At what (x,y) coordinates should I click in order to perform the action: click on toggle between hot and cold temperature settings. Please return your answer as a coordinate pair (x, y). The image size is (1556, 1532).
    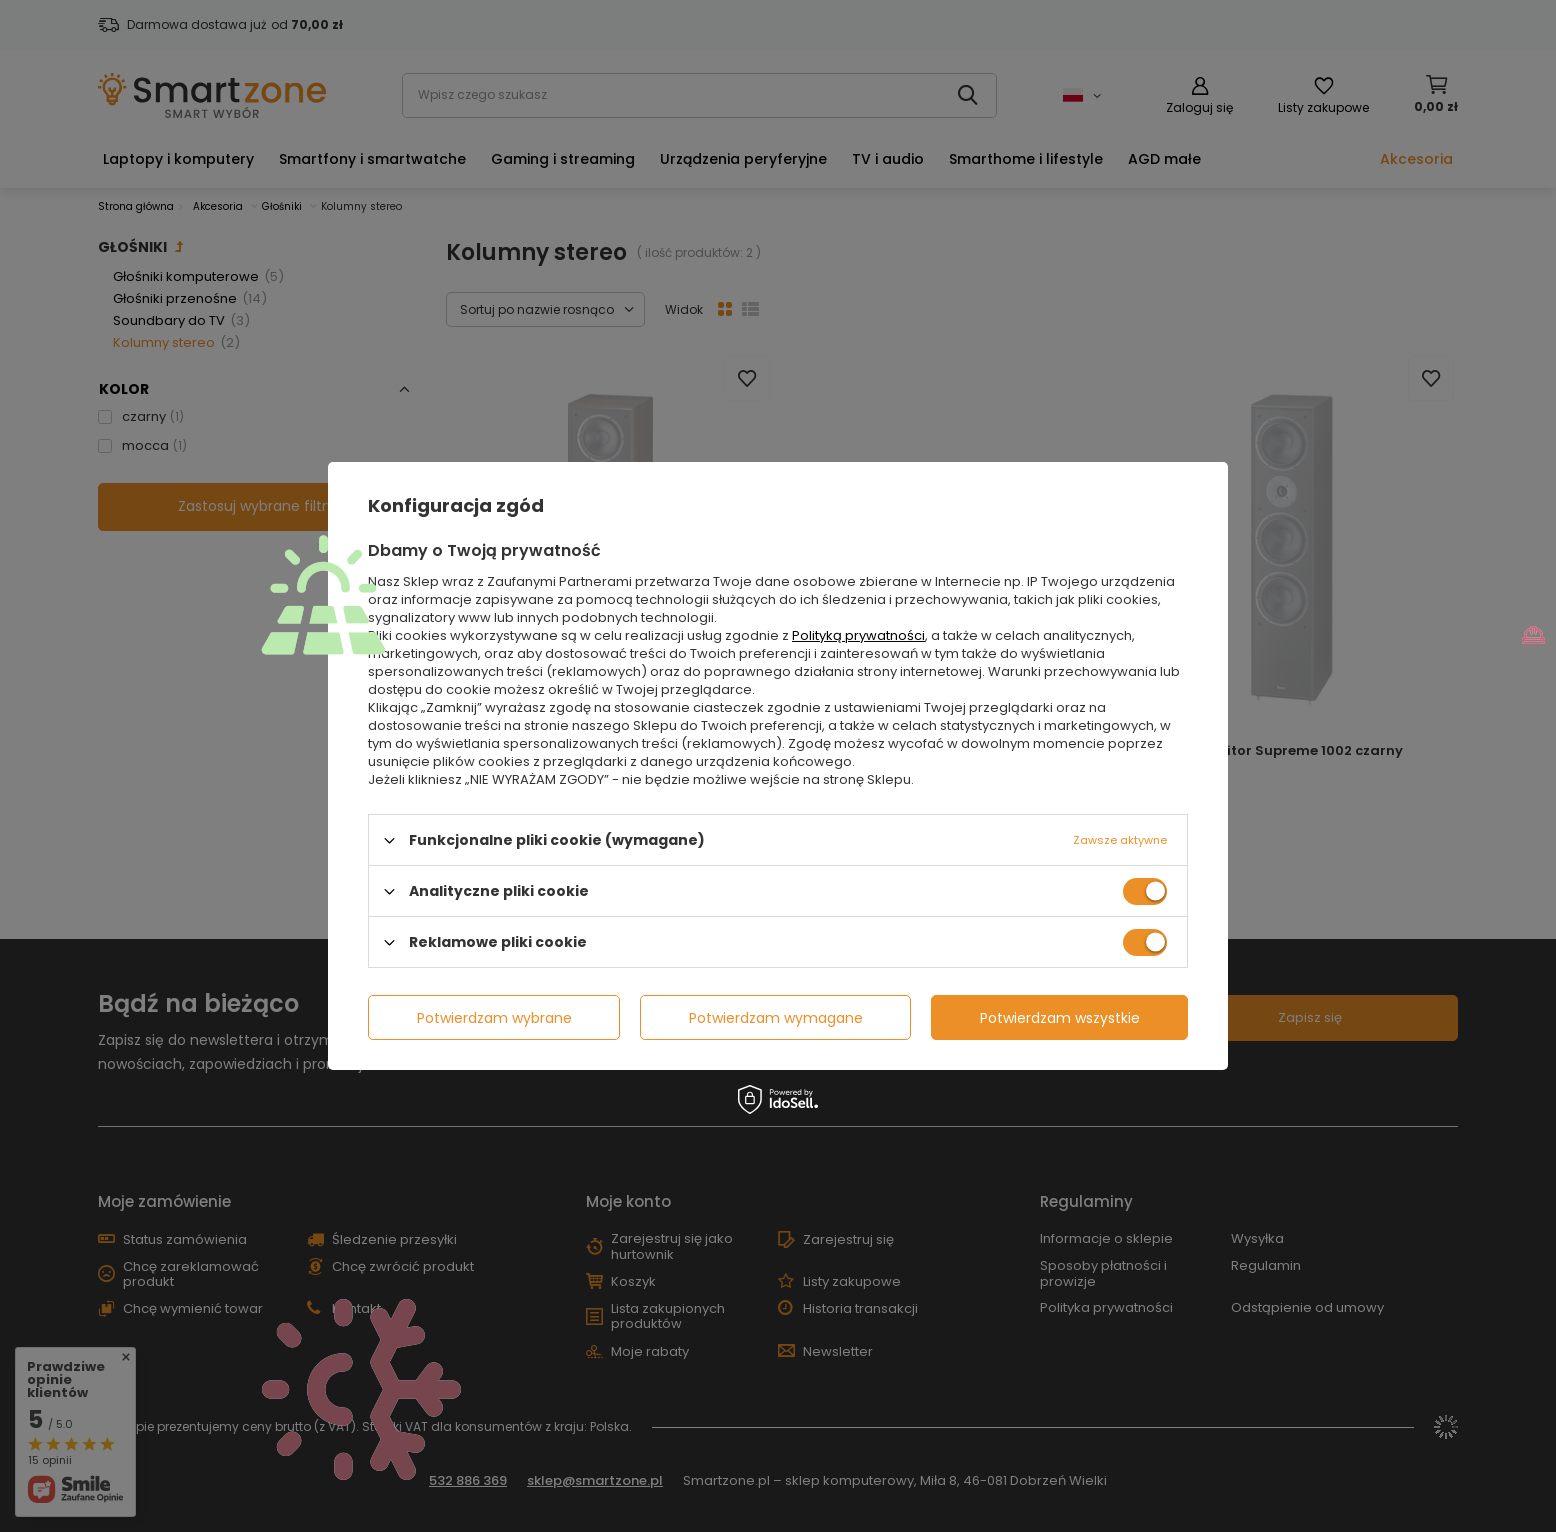
    Looking at the image, I should click on (361, 1389).